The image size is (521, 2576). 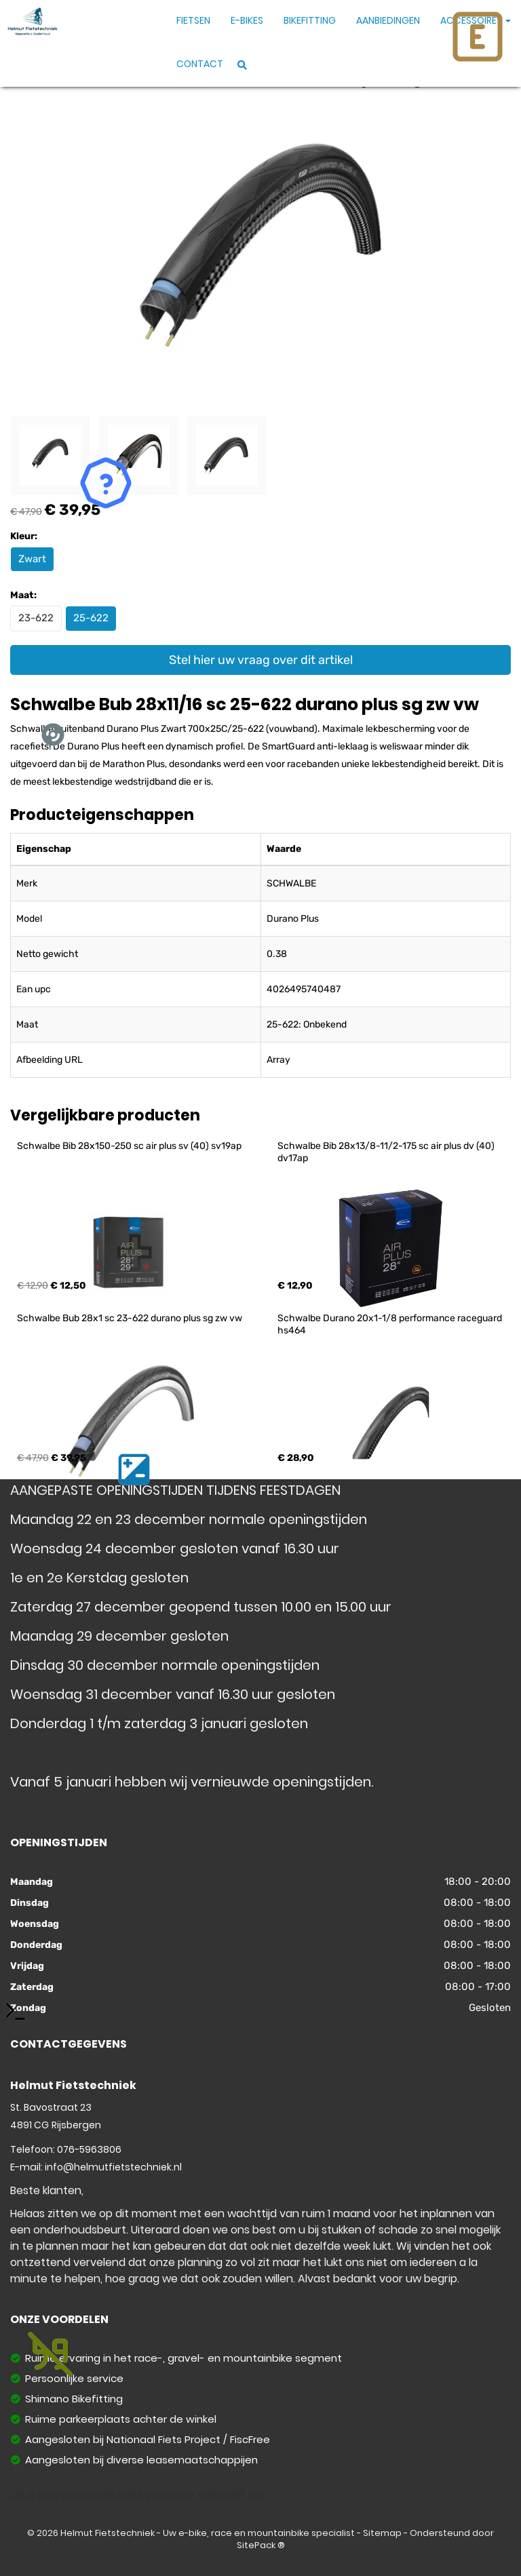 What do you see at coordinates (16, 2010) in the screenshot?
I see `open terminal or command line interface` at bounding box center [16, 2010].